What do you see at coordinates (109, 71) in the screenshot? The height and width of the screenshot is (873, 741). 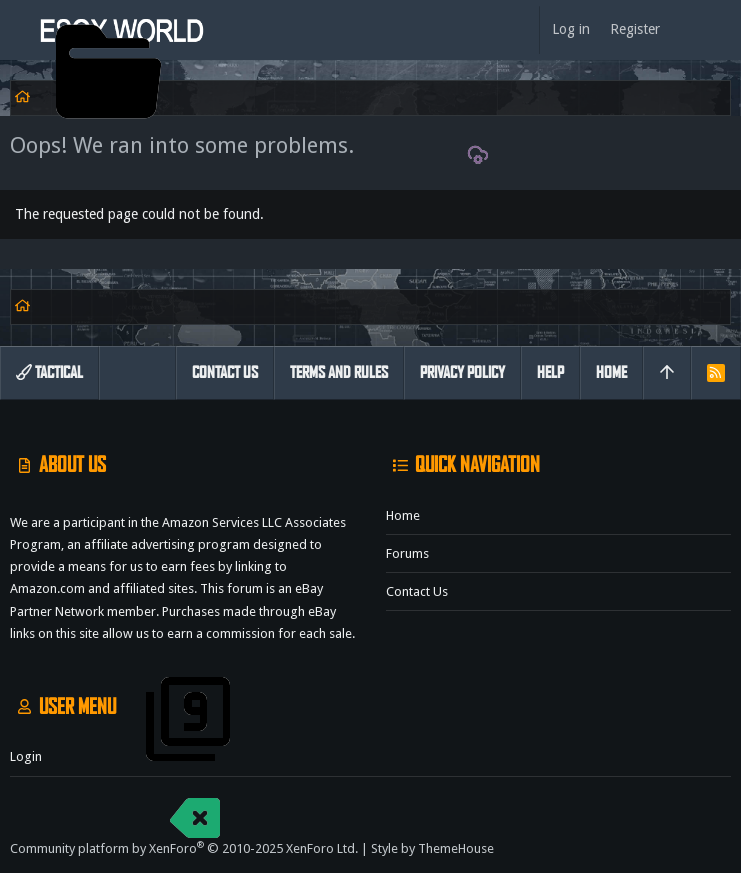 I see `an open folder in a file browser` at bounding box center [109, 71].